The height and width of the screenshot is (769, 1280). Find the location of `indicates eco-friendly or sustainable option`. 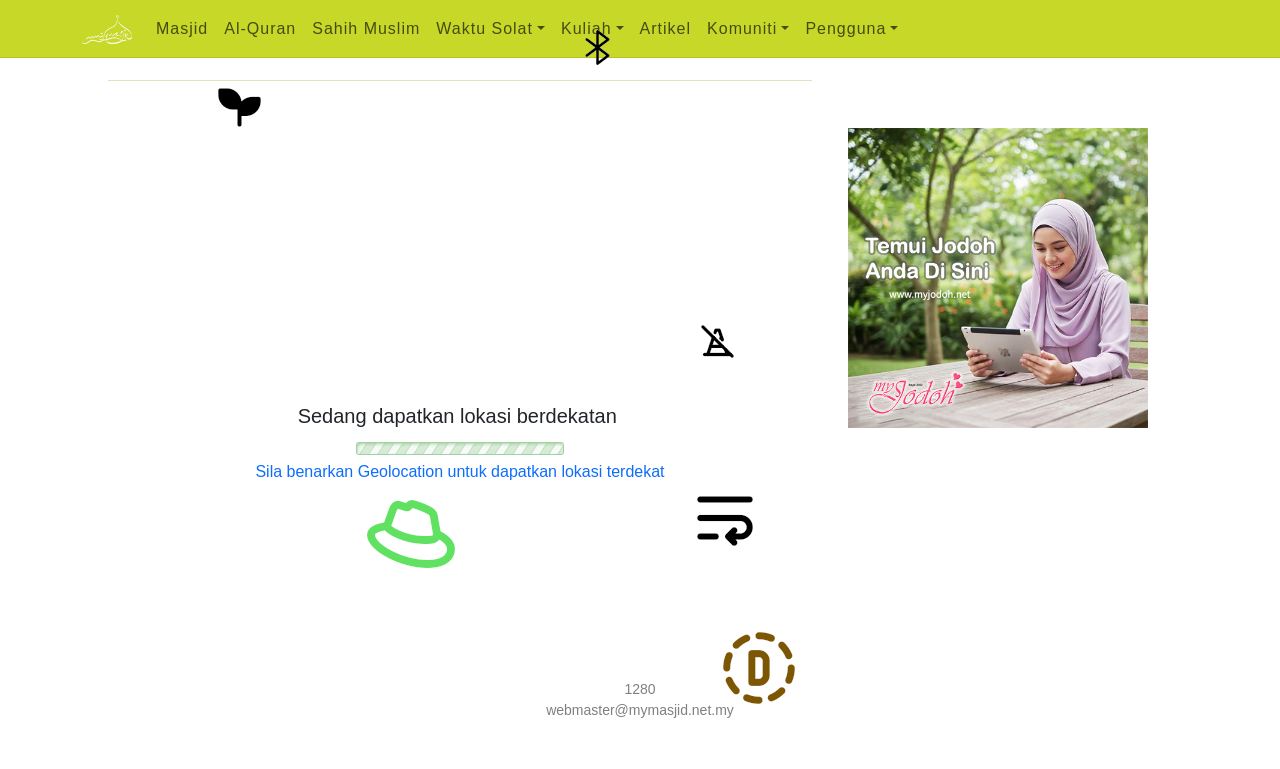

indicates eco-friendly or sustainable option is located at coordinates (239, 107).